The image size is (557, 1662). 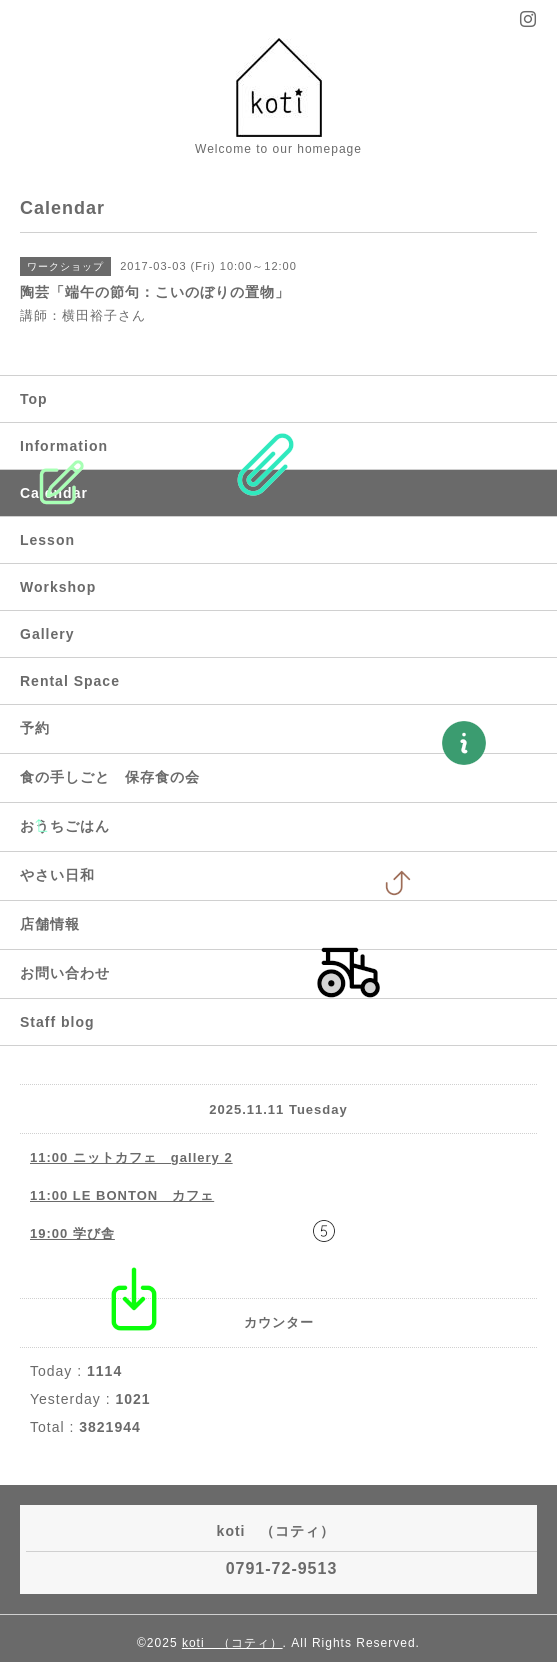 I want to click on indicates step 5 in a multi-step process, so click(x=324, y=1231).